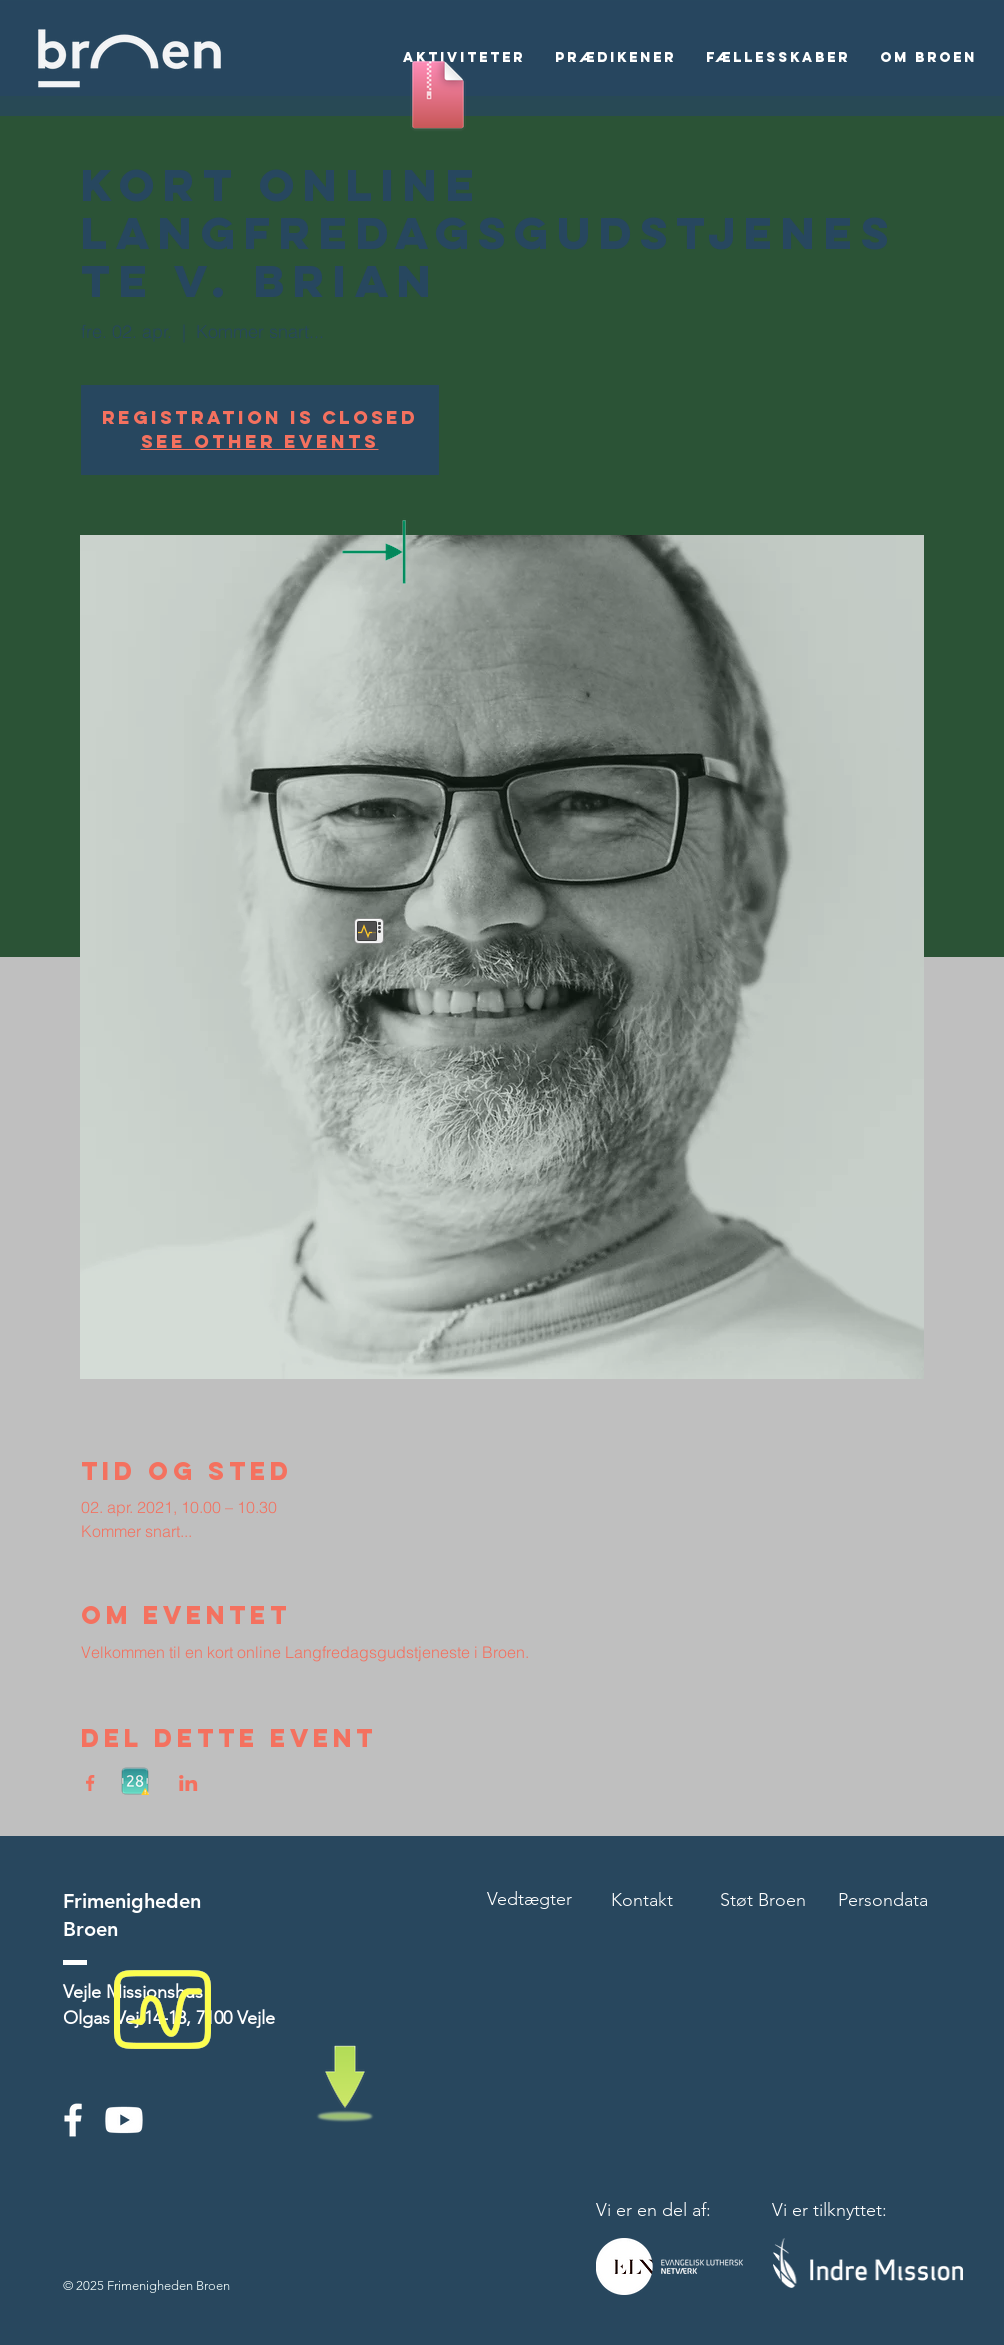 The height and width of the screenshot is (2345, 1004). What do you see at coordinates (374, 552) in the screenshot?
I see `go to the last item or page` at bounding box center [374, 552].